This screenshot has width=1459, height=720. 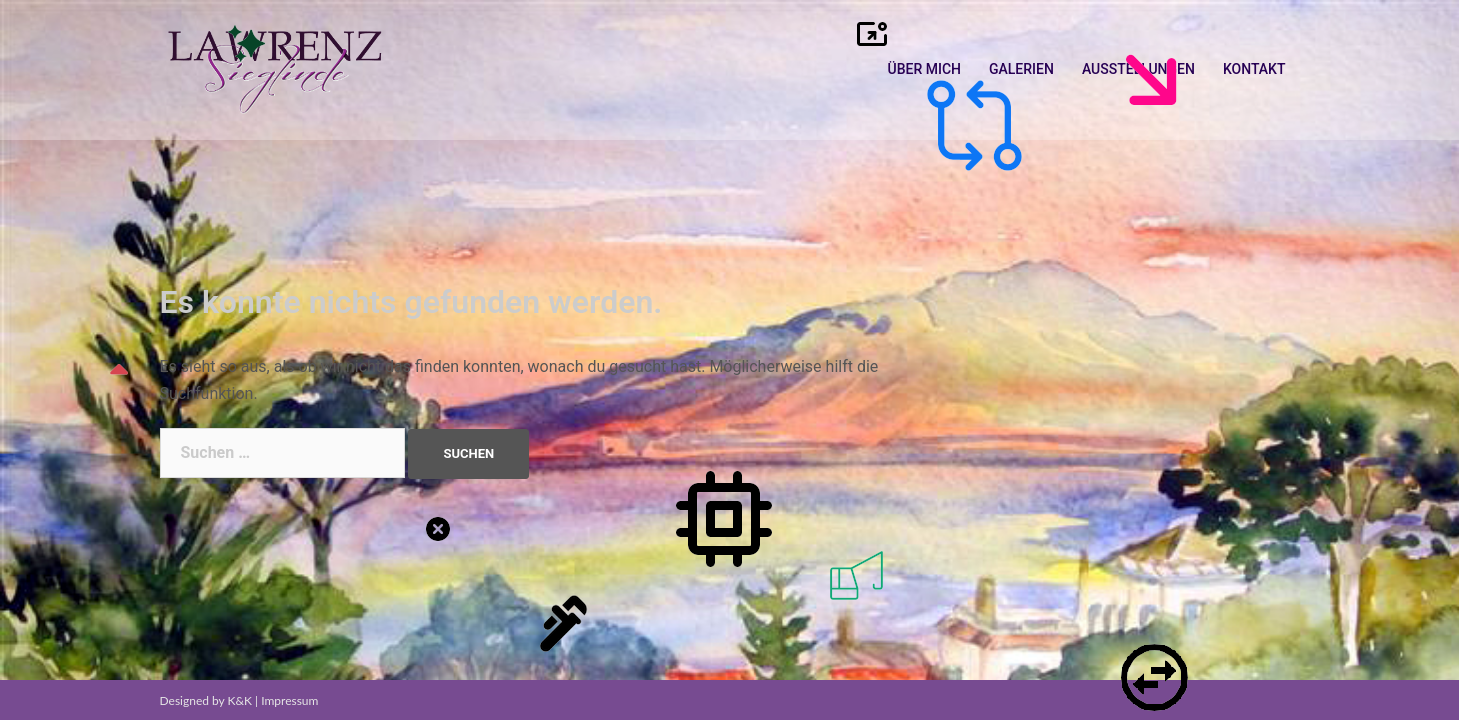 I want to click on access plumbing services or information, so click(x=563, y=623).